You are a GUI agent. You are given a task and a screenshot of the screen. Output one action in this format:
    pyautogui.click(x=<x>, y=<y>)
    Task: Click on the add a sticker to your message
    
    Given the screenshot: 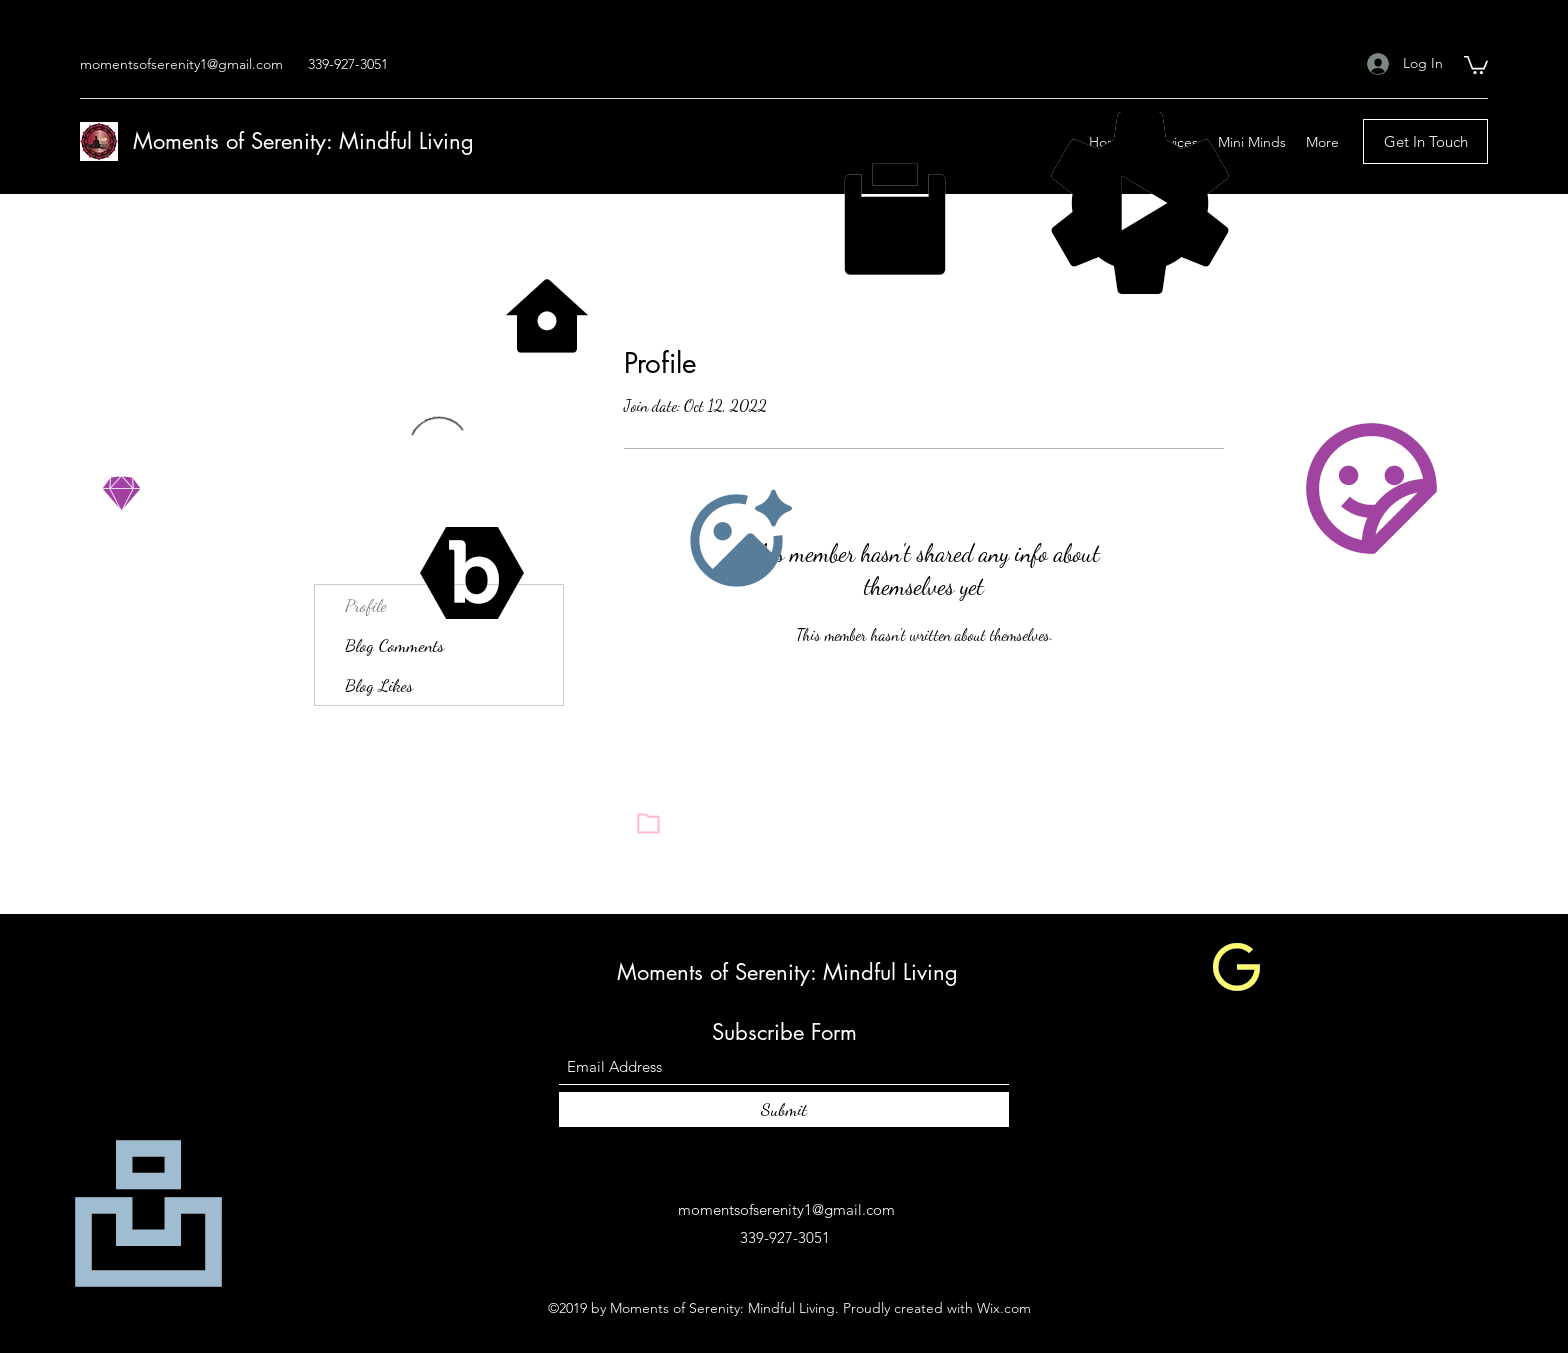 What is the action you would take?
    pyautogui.click(x=1371, y=488)
    